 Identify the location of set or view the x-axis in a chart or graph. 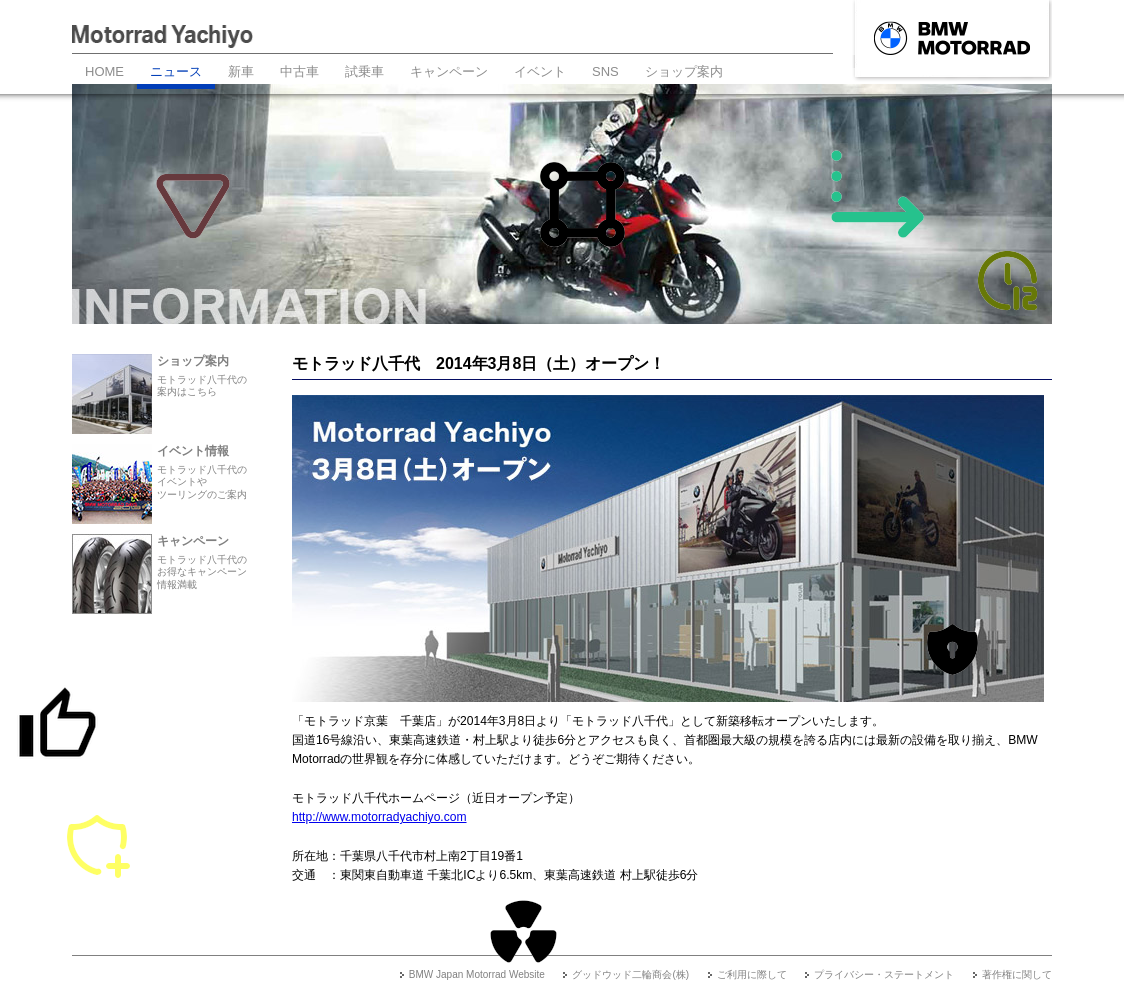
(877, 191).